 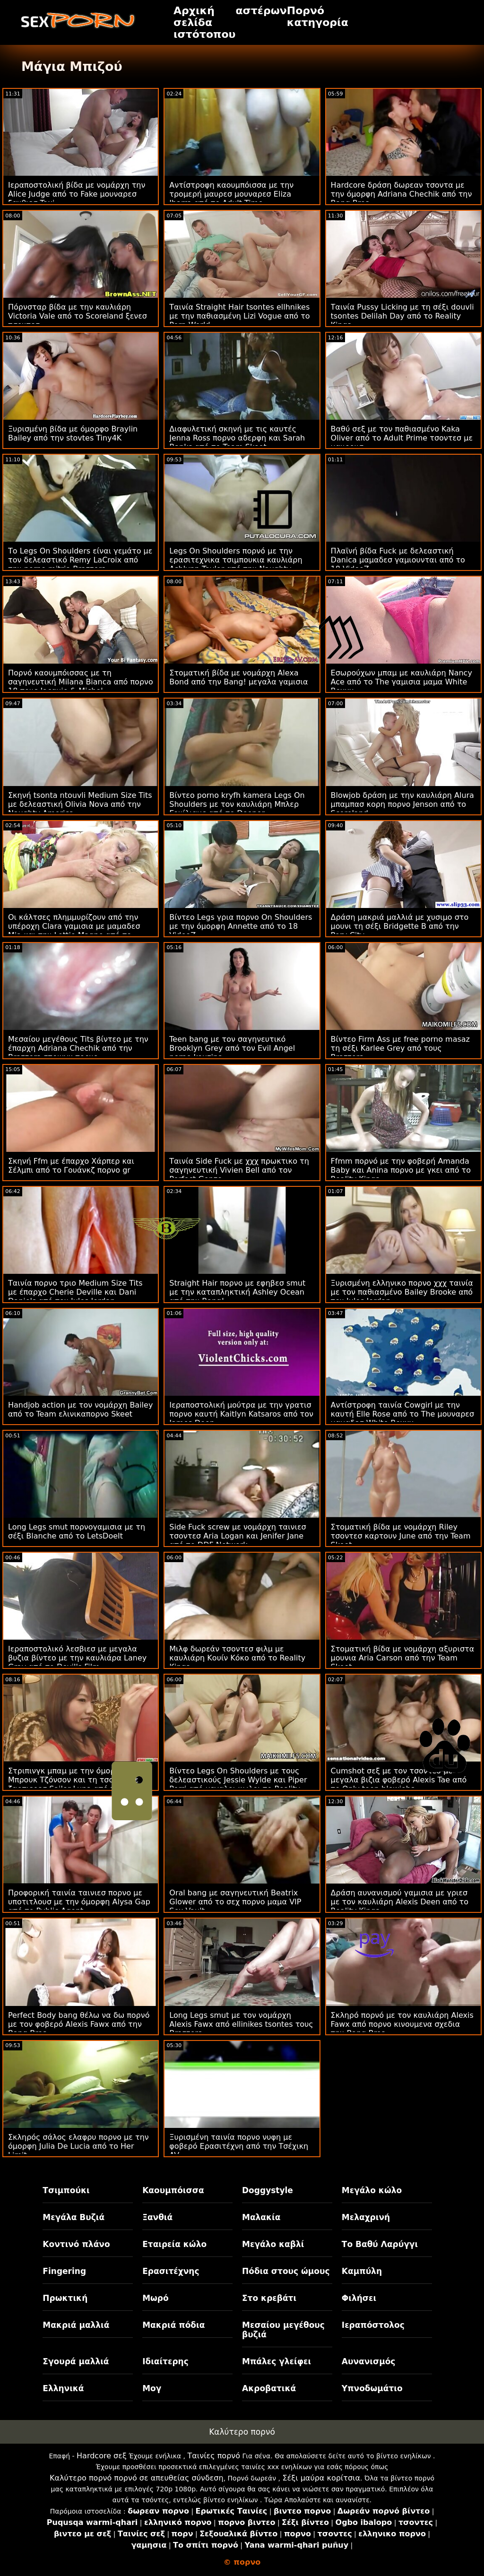 I want to click on open Baidu search engine, so click(x=445, y=1746).